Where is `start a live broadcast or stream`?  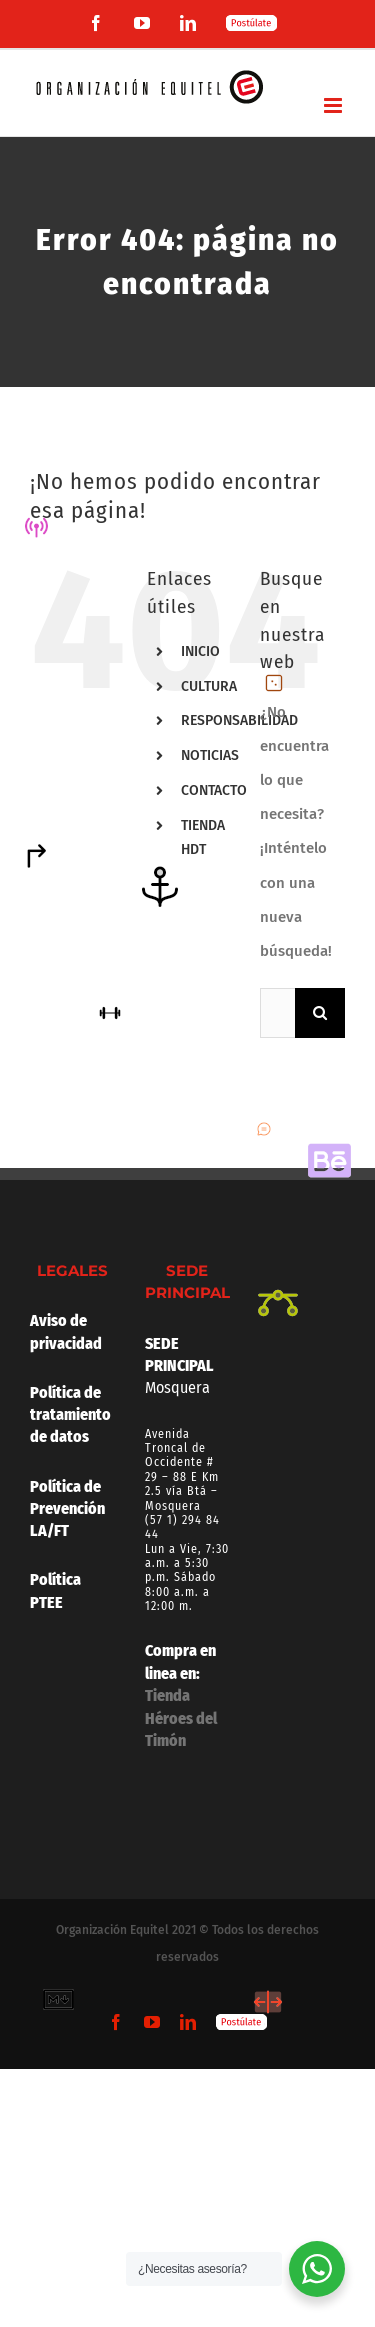 start a live broadcast or stream is located at coordinates (36, 527).